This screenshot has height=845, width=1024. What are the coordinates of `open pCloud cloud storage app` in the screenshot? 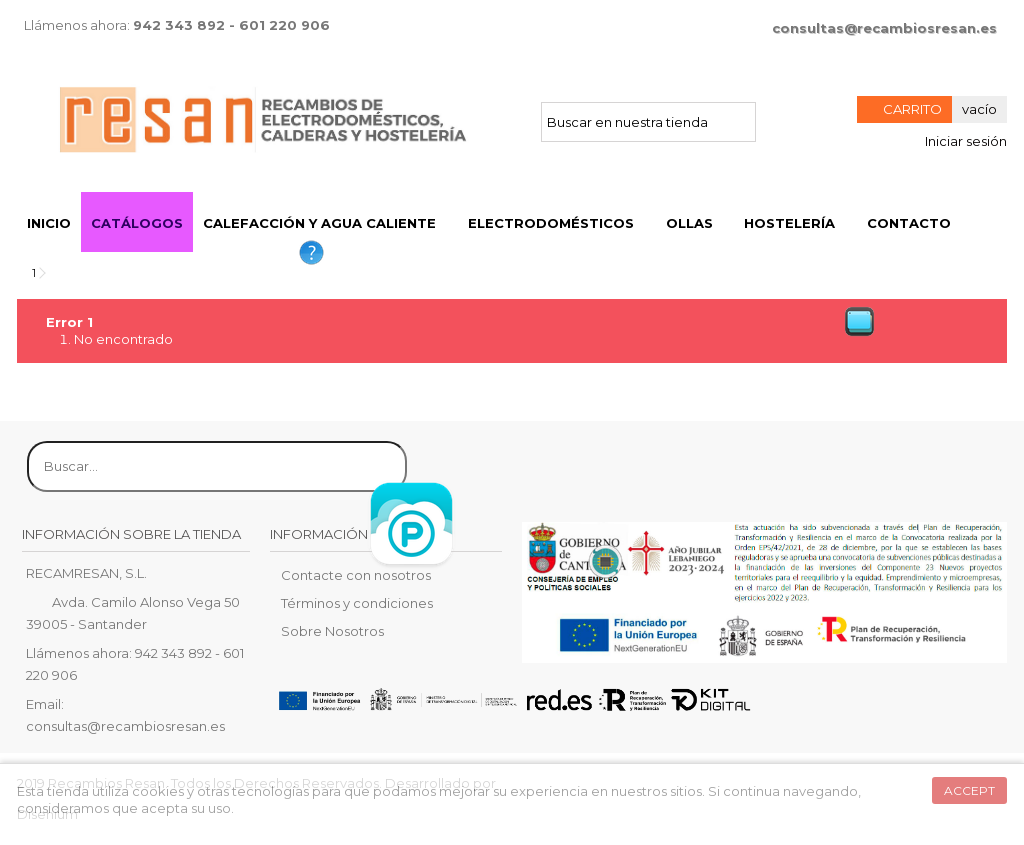 It's located at (411, 523).